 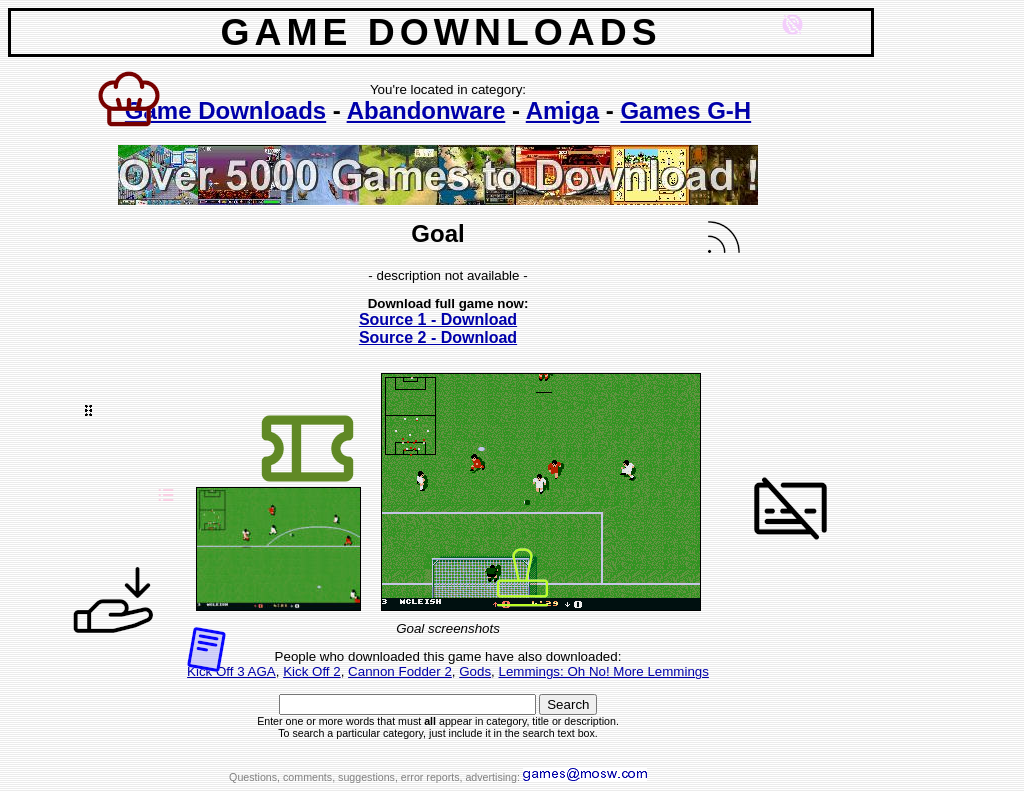 I want to click on view your resume or CV, so click(x=206, y=649).